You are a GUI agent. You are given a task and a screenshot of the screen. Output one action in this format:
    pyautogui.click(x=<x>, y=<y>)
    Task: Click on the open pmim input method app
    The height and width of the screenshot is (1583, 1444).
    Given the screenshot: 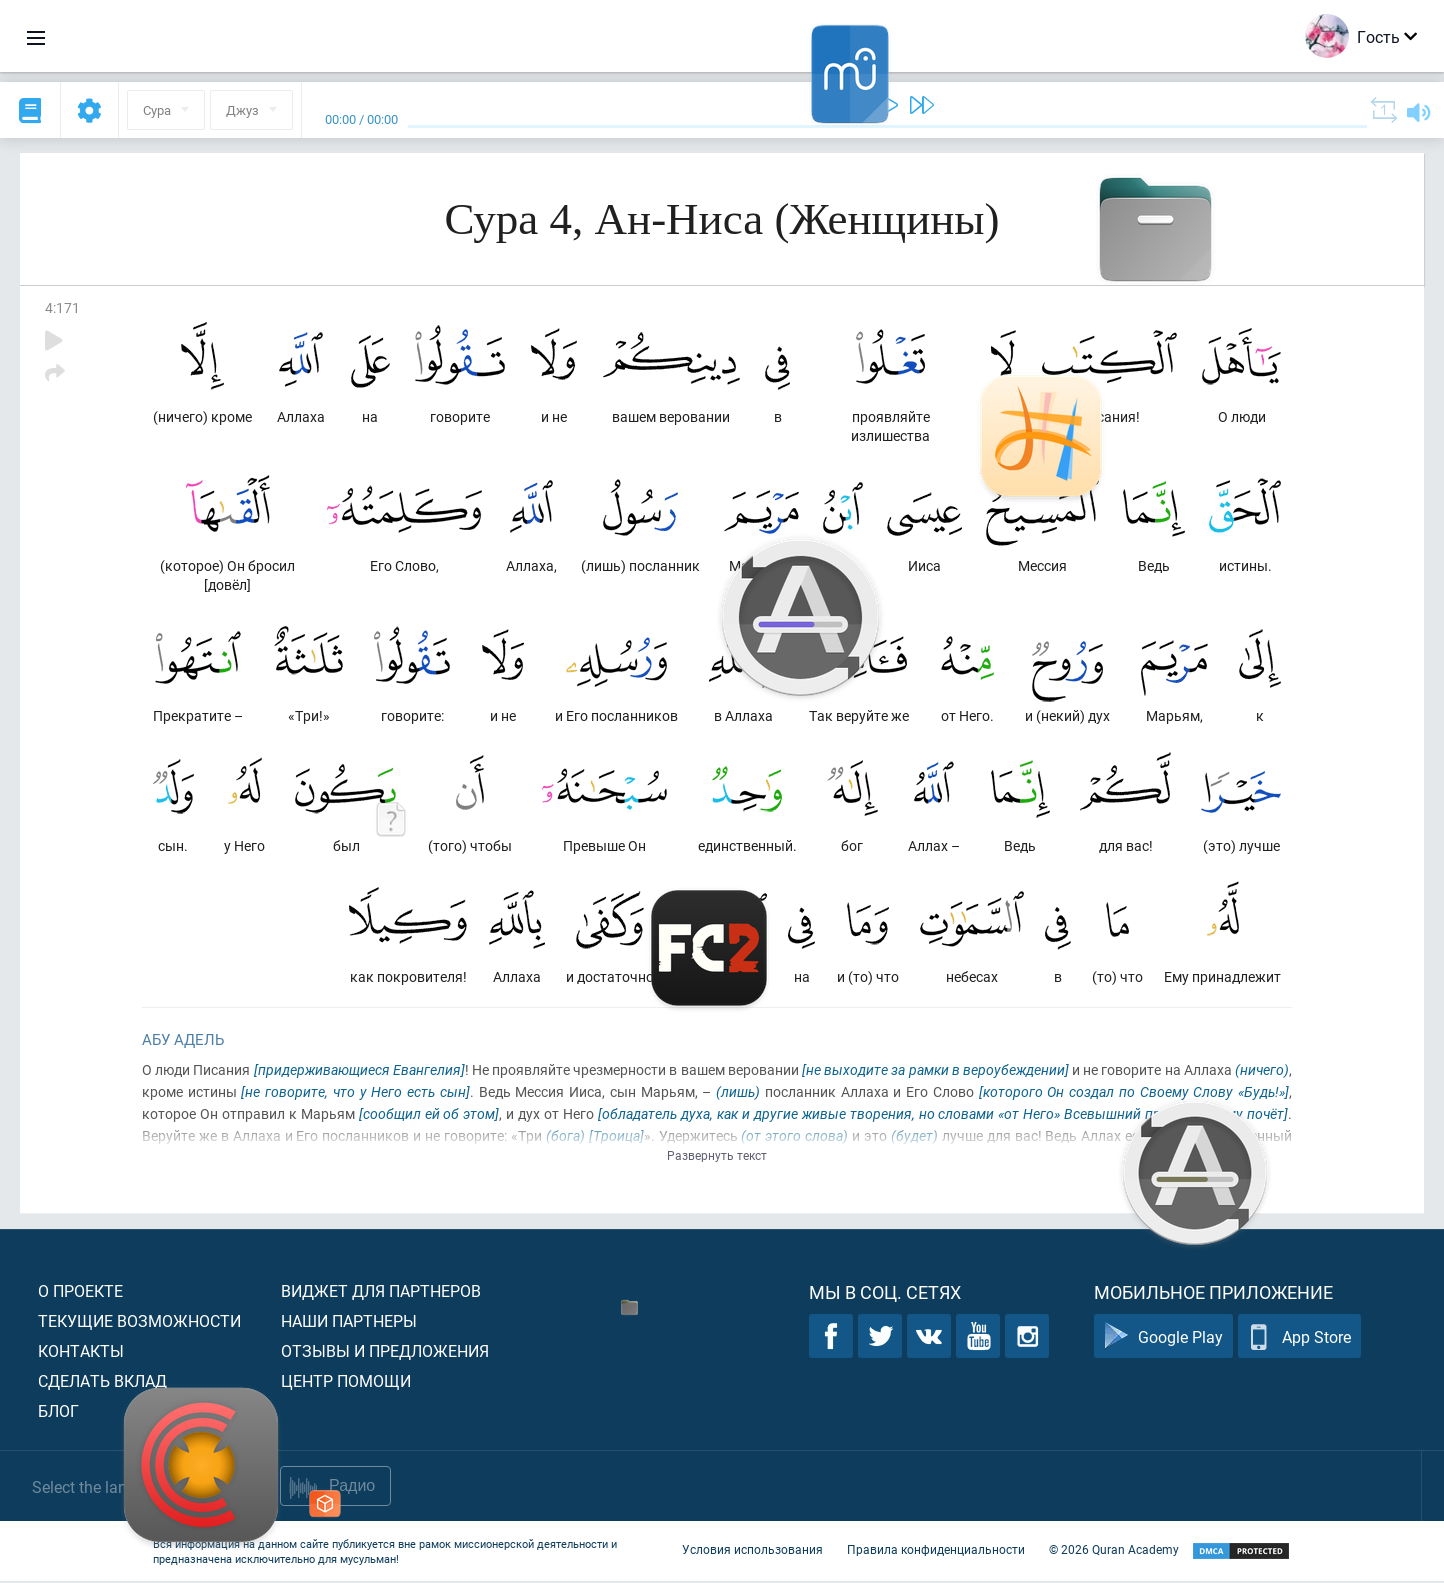 What is the action you would take?
    pyautogui.click(x=1041, y=436)
    